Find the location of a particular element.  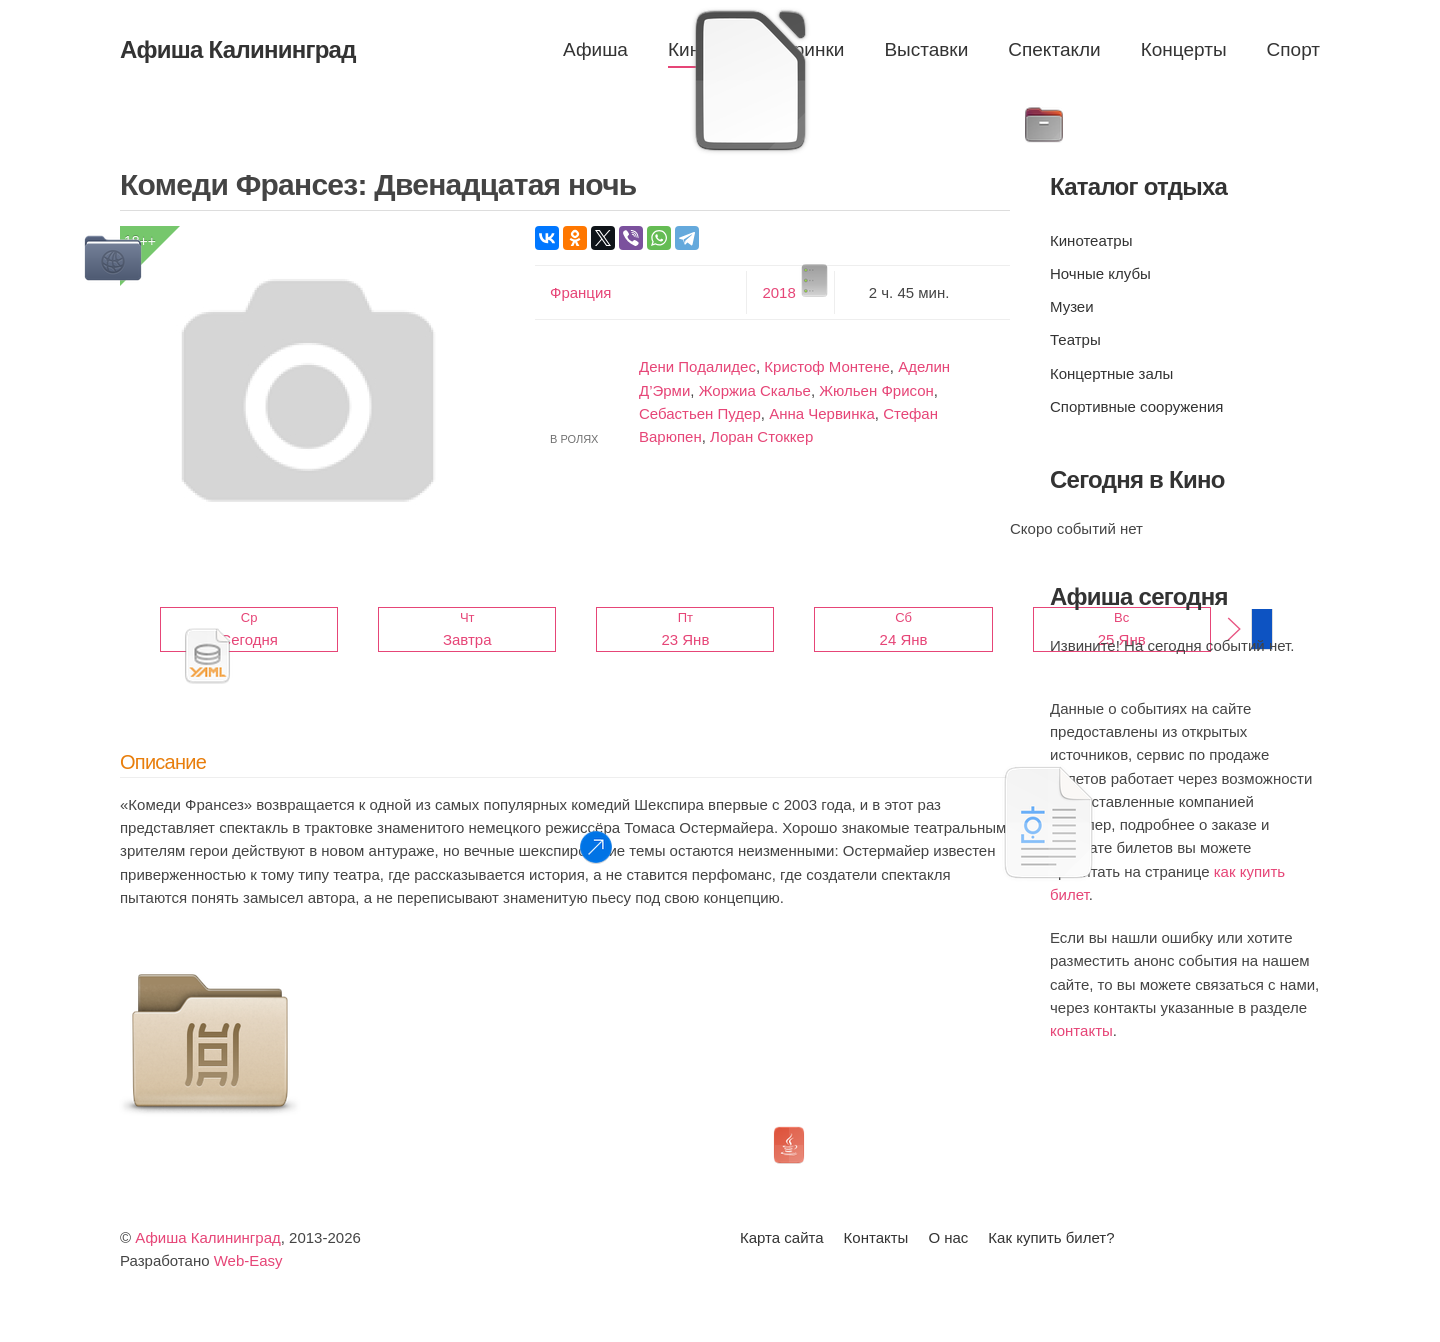

hancom hangul word processor document file is located at coordinates (1048, 822).